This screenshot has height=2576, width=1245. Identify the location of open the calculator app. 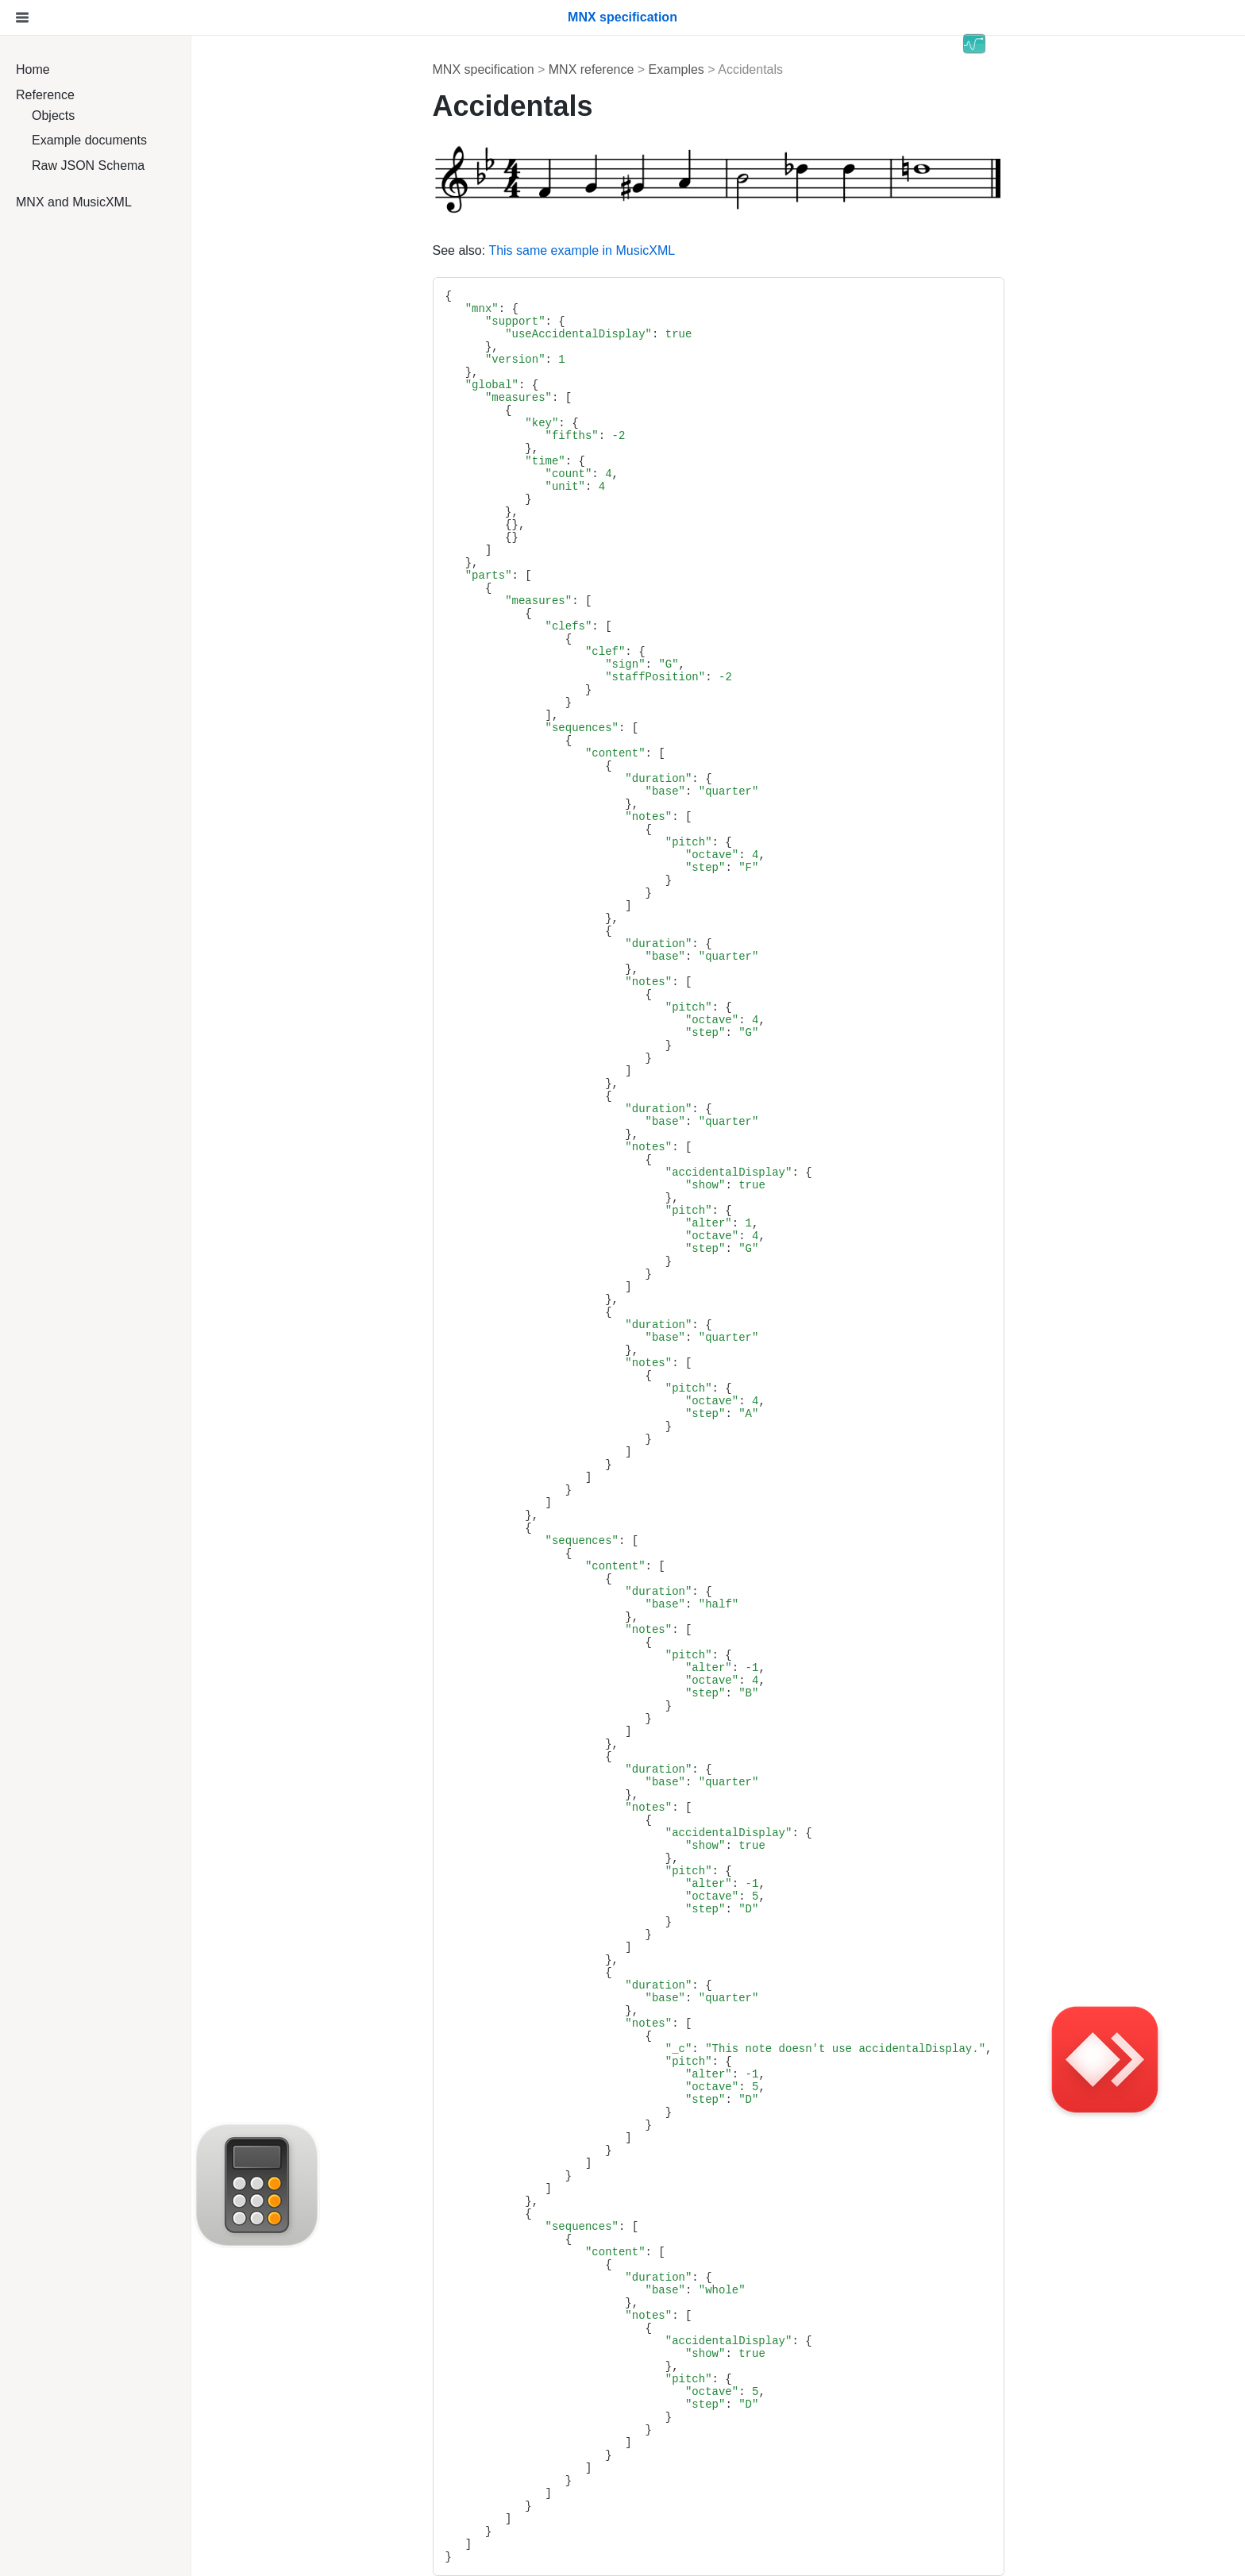
(256, 2185).